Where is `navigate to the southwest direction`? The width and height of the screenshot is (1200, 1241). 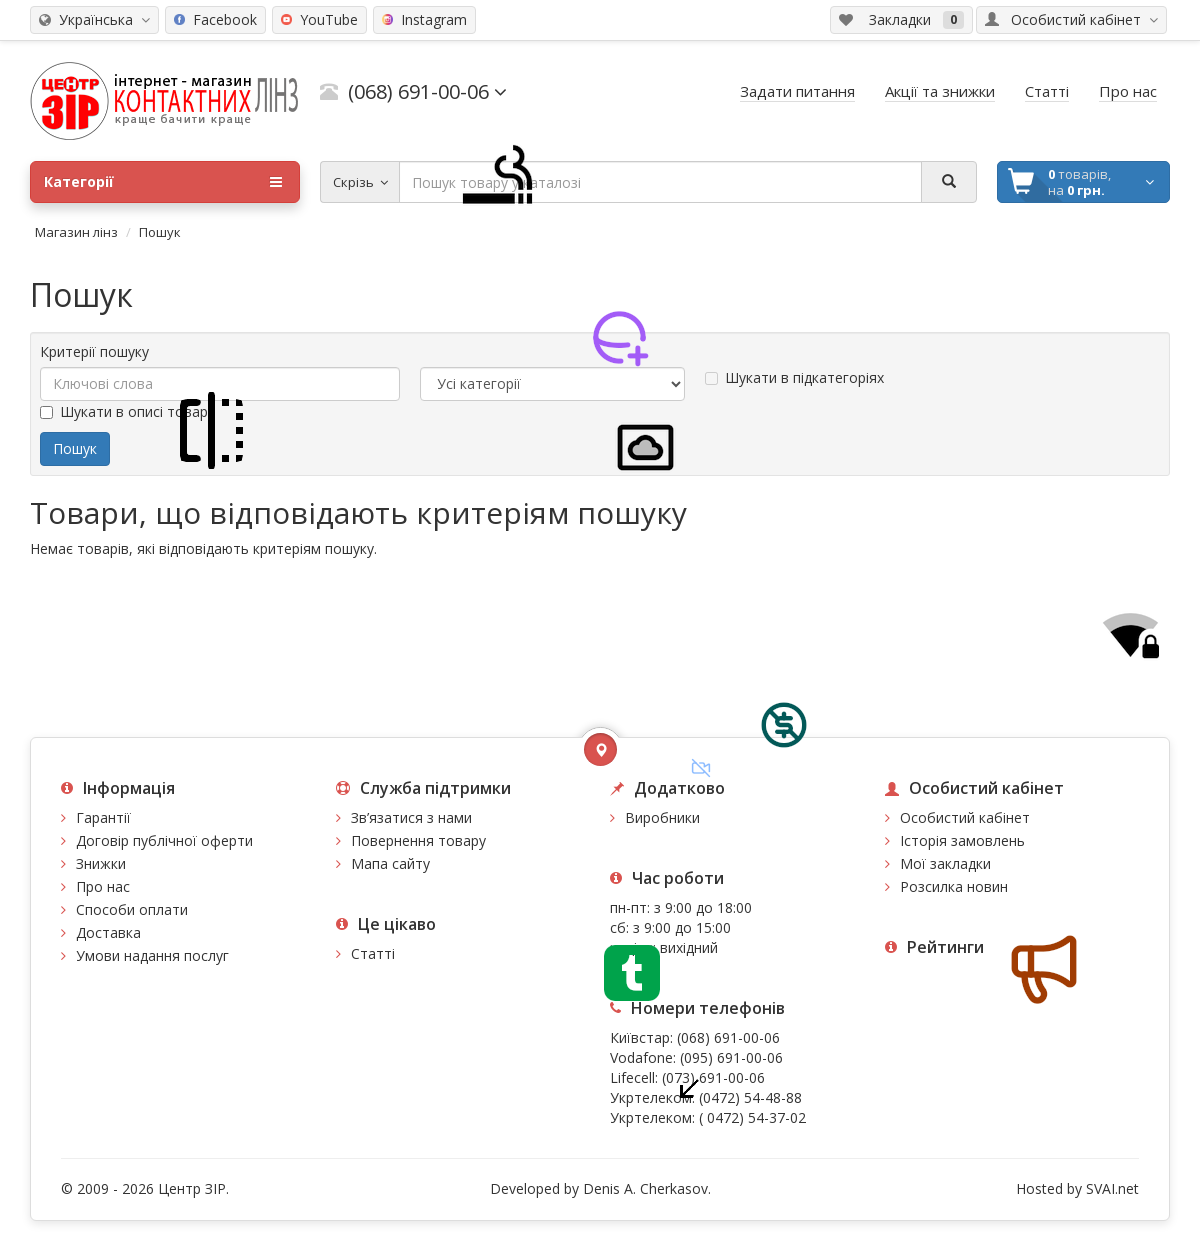
navigate to the southwest direction is located at coordinates (689, 1089).